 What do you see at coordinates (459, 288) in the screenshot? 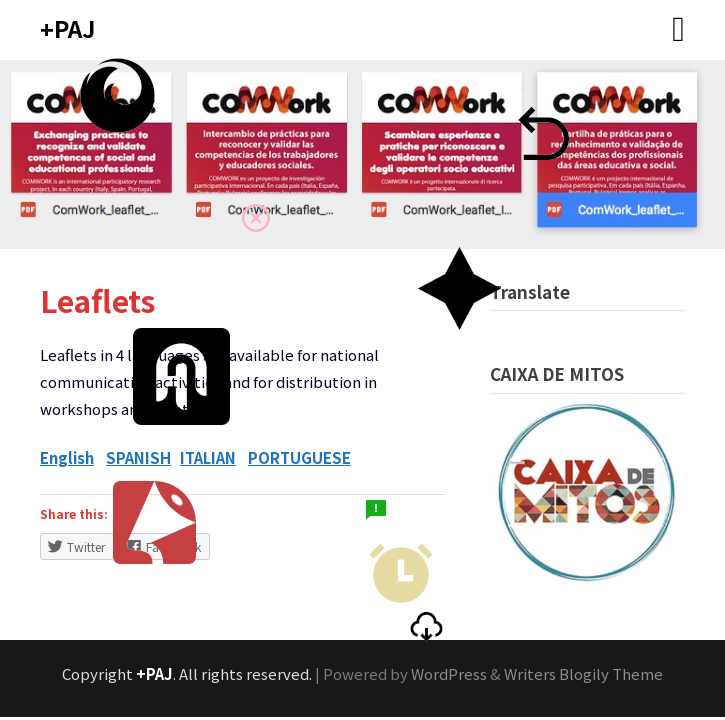
I see `indicates sunny or clear weather conditions` at bounding box center [459, 288].